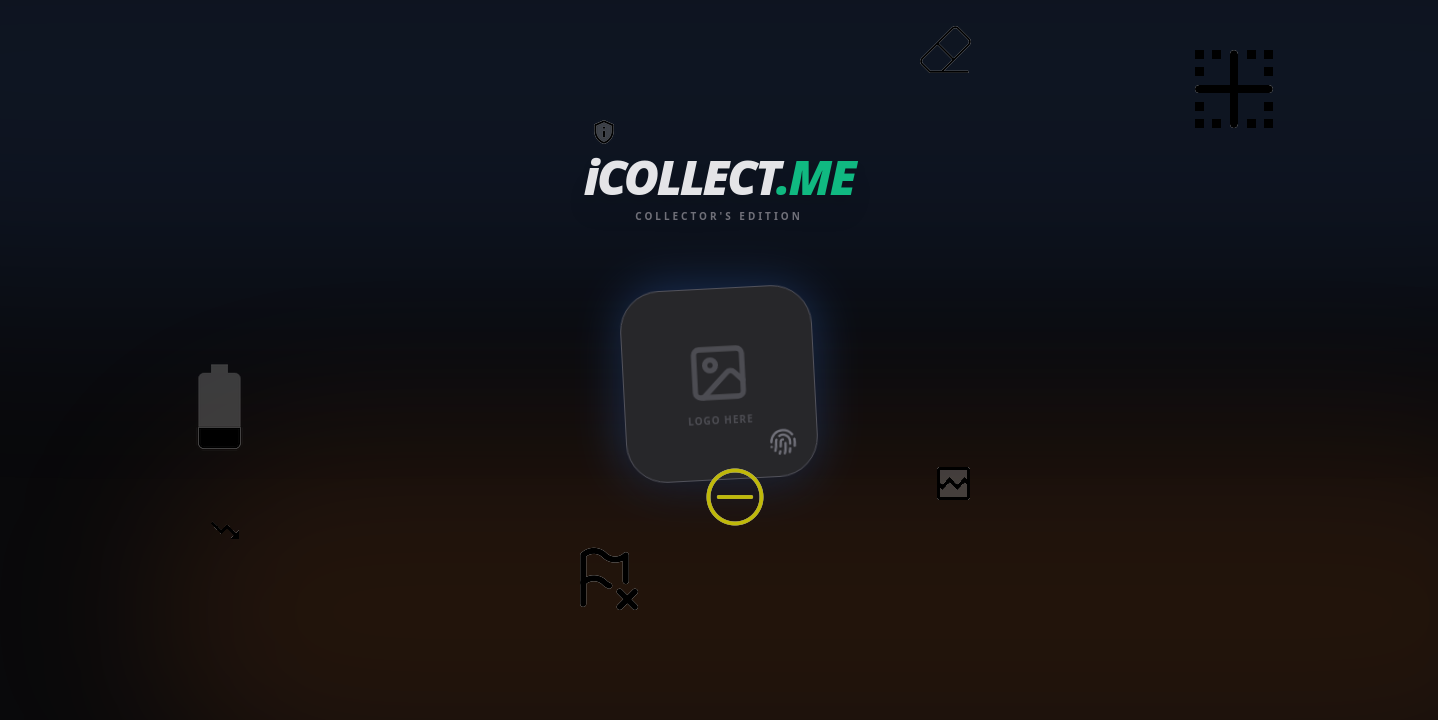 The width and height of the screenshot is (1438, 720). Describe the element at coordinates (604, 576) in the screenshot. I see `remove a flagged item` at that location.